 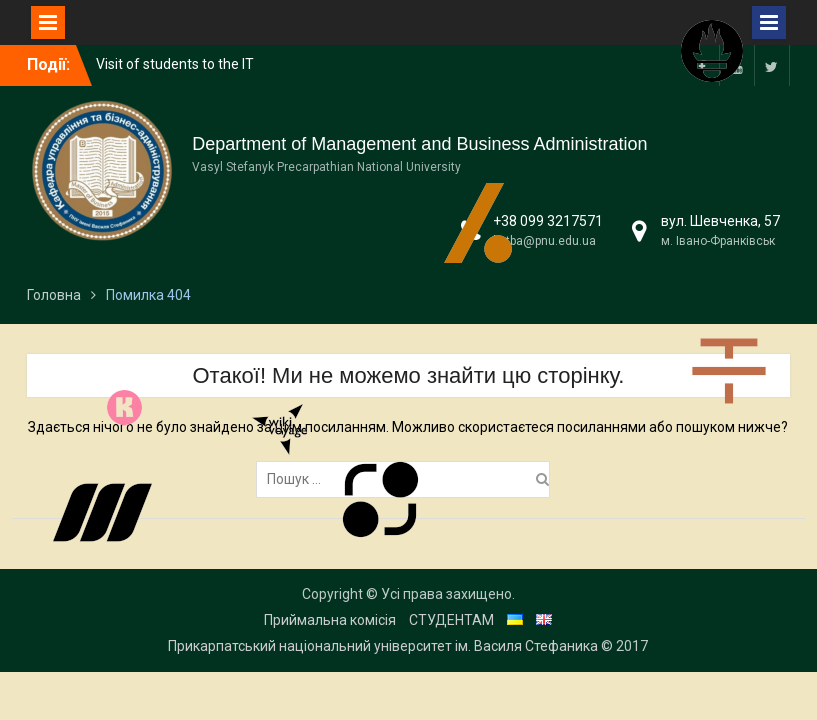 I want to click on konva javascript library logo, so click(x=124, y=407).